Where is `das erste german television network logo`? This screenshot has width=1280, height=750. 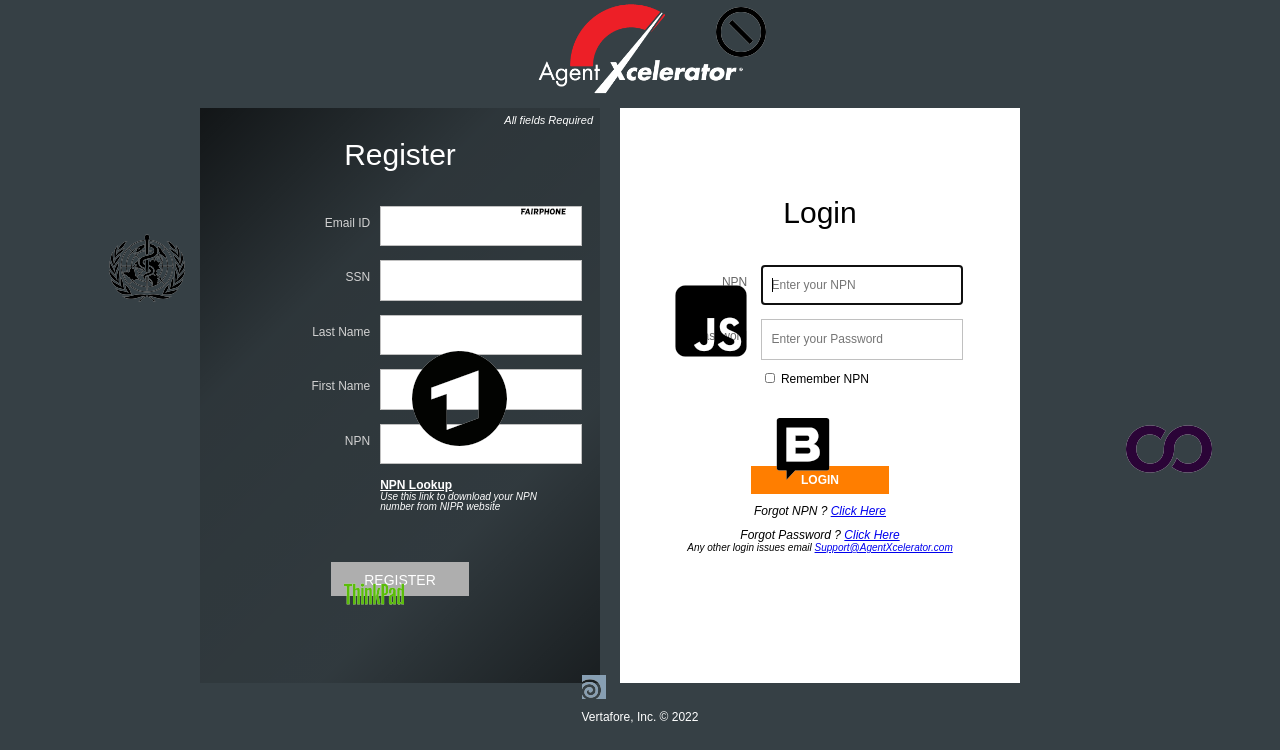 das erste german television network logo is located at coordinates (459, 398).